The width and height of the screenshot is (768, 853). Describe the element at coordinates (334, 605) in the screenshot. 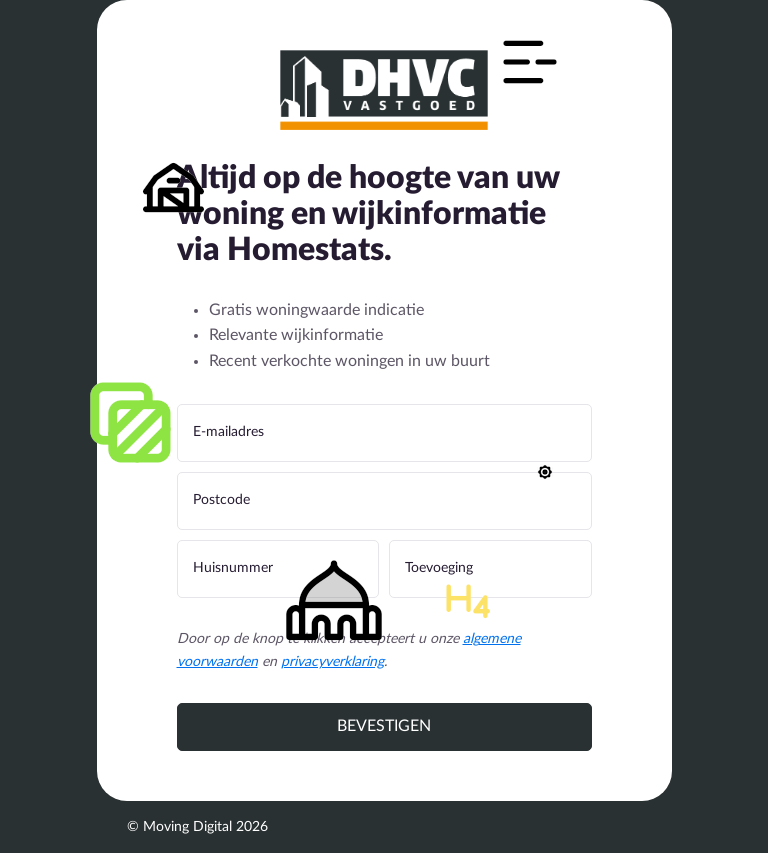

I see `find nearby mosques` at that location.